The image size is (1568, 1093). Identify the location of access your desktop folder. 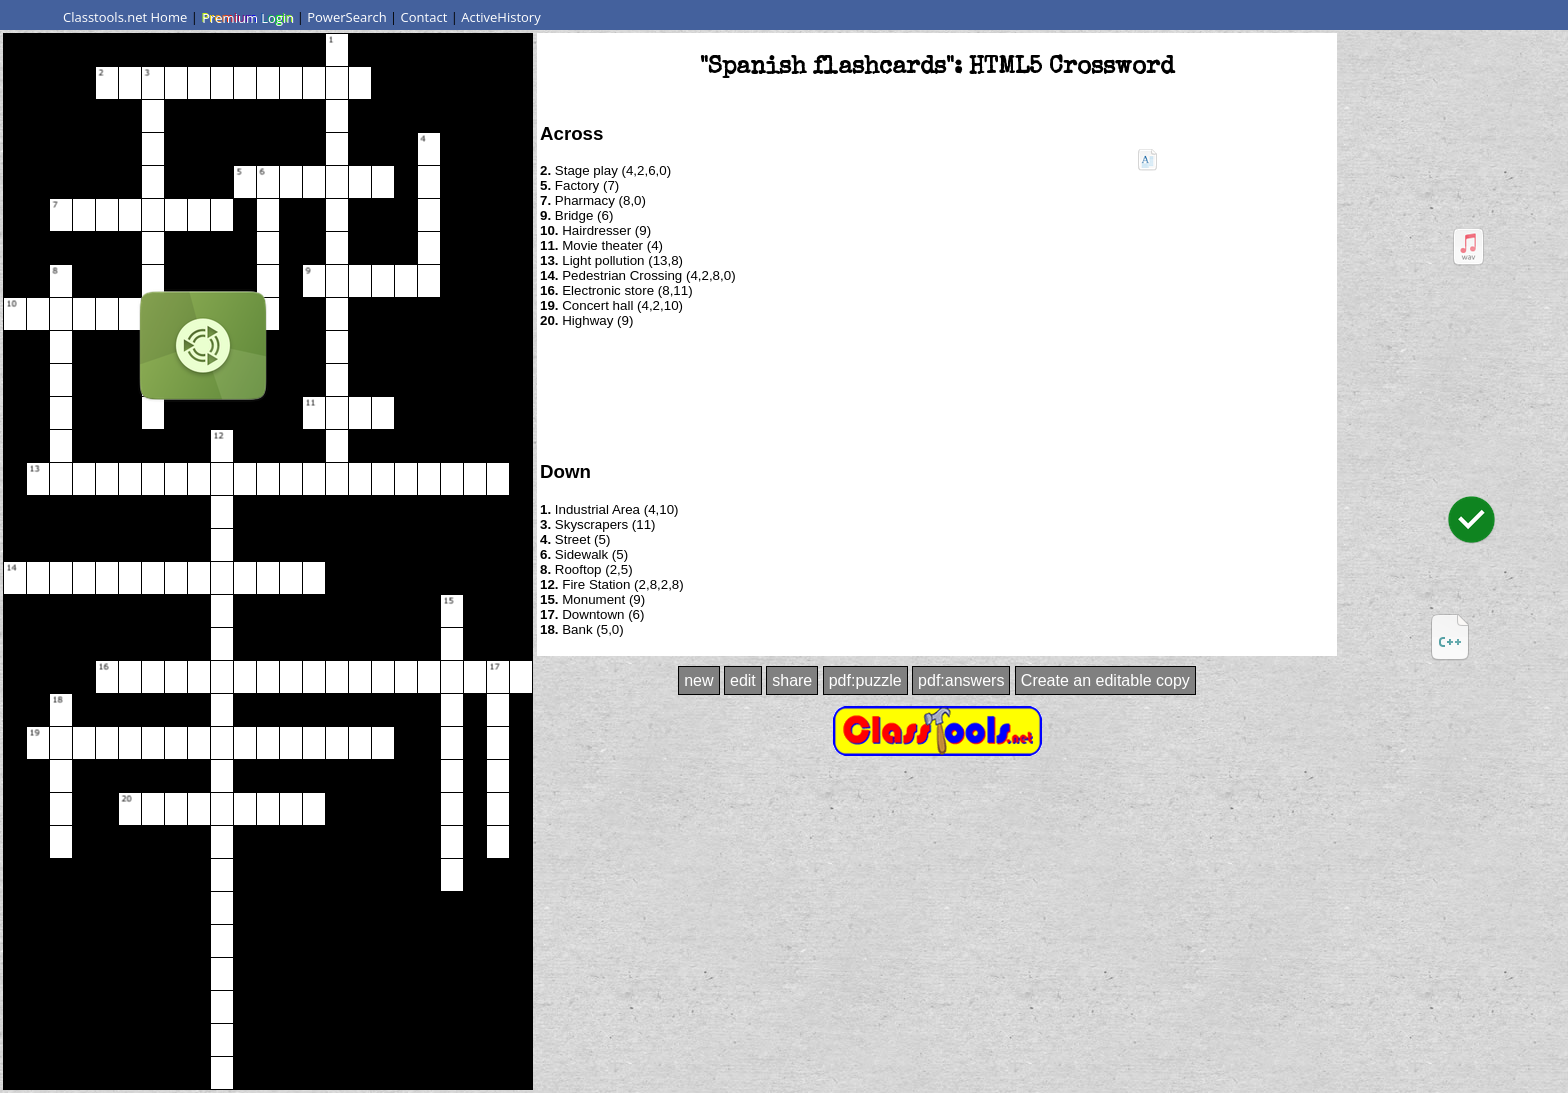
(203, 341).